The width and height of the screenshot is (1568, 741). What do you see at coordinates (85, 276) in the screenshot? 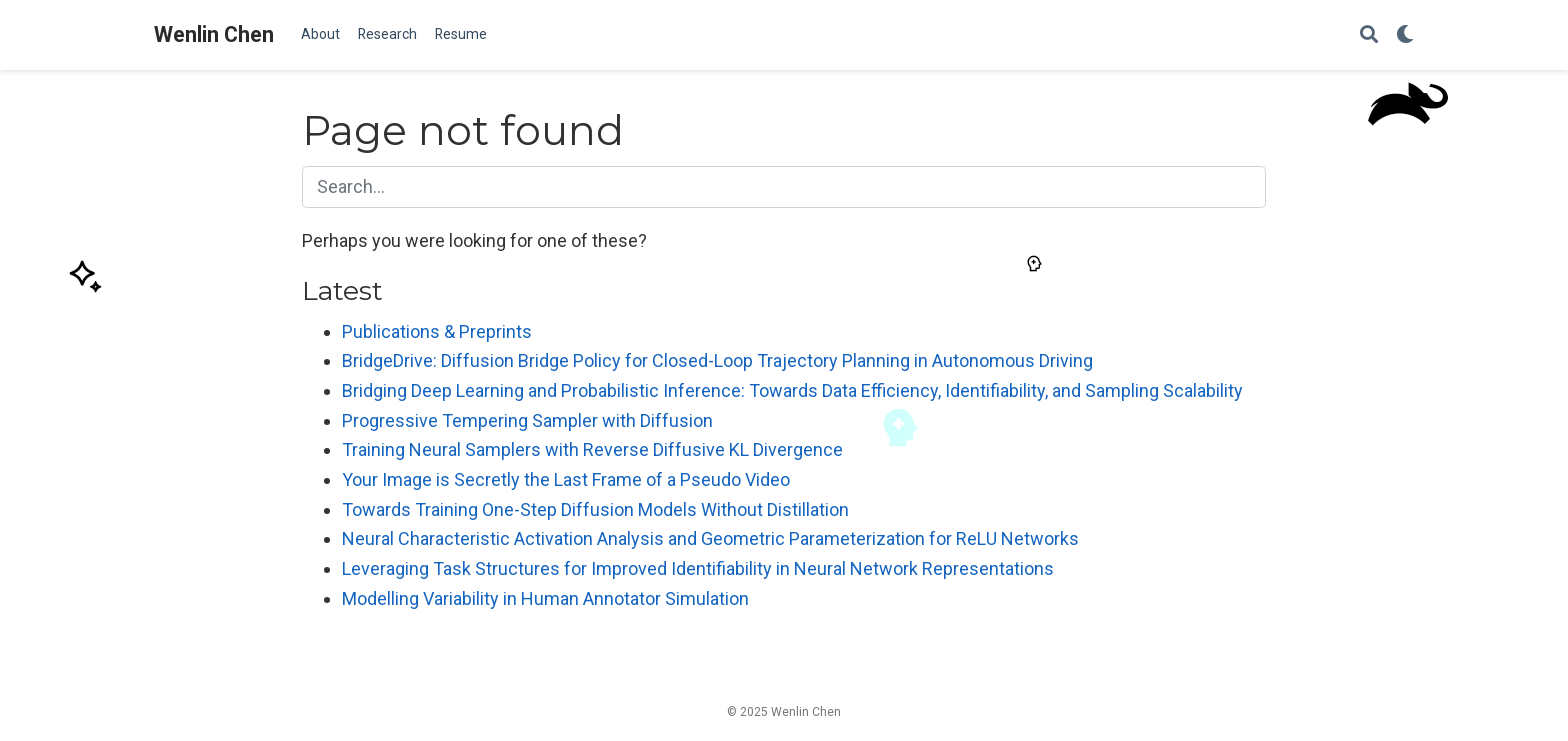
I see `open Google Bard AI assistant` at bounding box center [85, 276].